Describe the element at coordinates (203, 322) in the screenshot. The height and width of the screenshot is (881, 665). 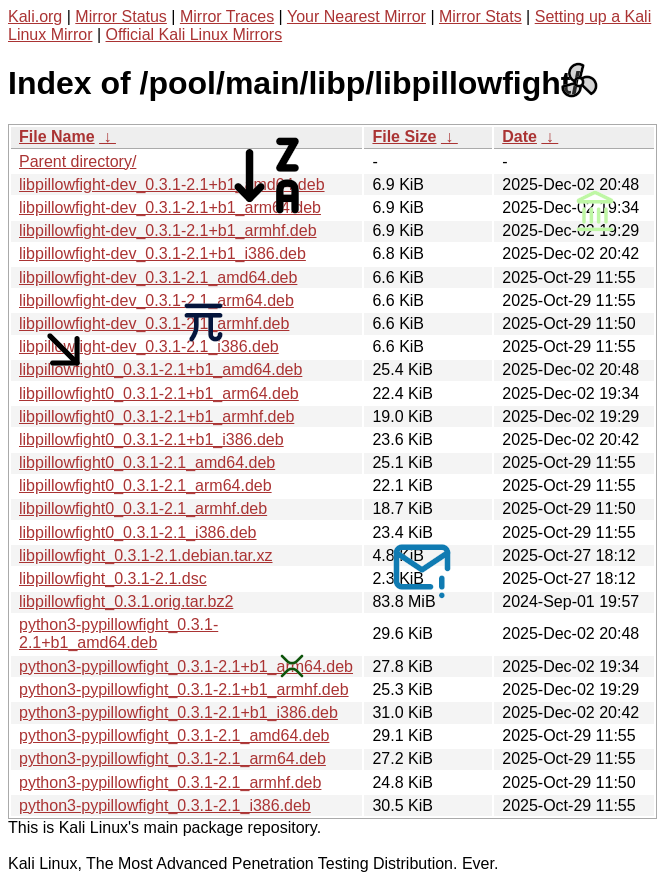
I see `indicates chinese yuan/renminbi currency` at that location.